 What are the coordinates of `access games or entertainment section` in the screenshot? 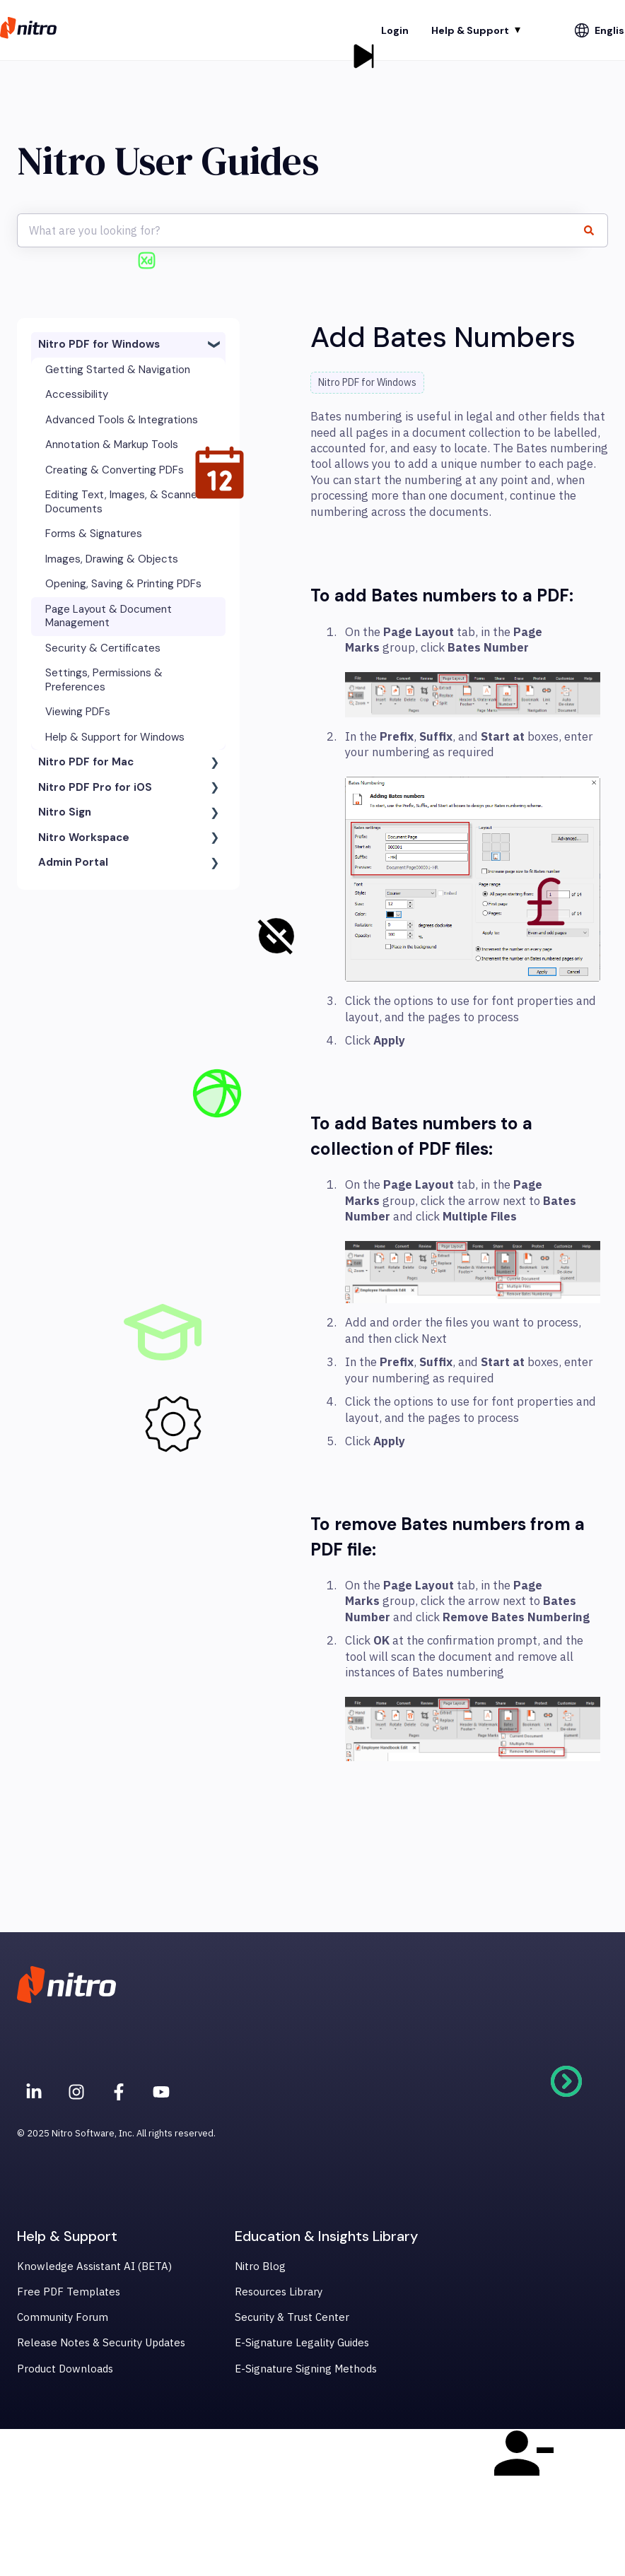 It's located at (217, 1093).